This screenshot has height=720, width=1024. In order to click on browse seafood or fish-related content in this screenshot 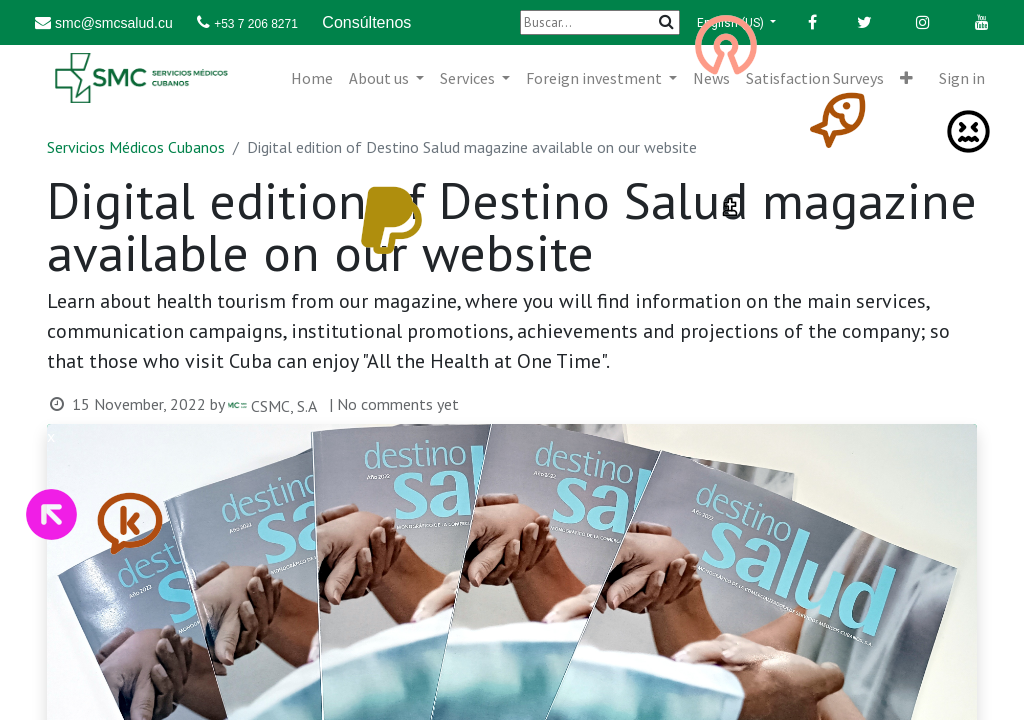, I will do `click(840, 118)`.